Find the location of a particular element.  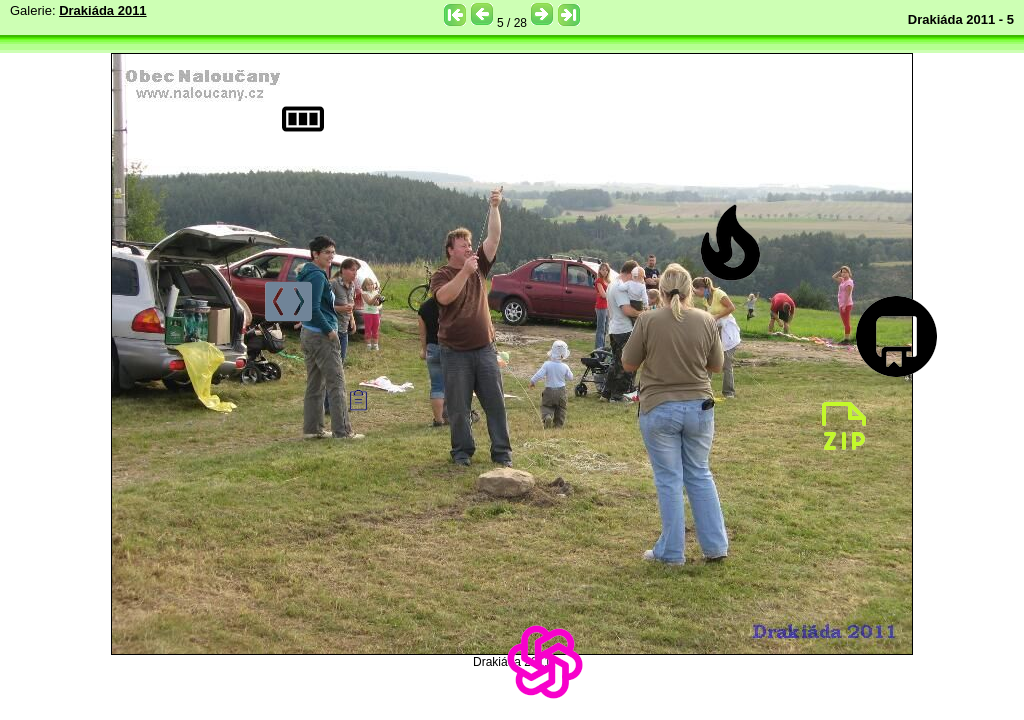

repository activity in your feed is located at coordinates (896, 336).